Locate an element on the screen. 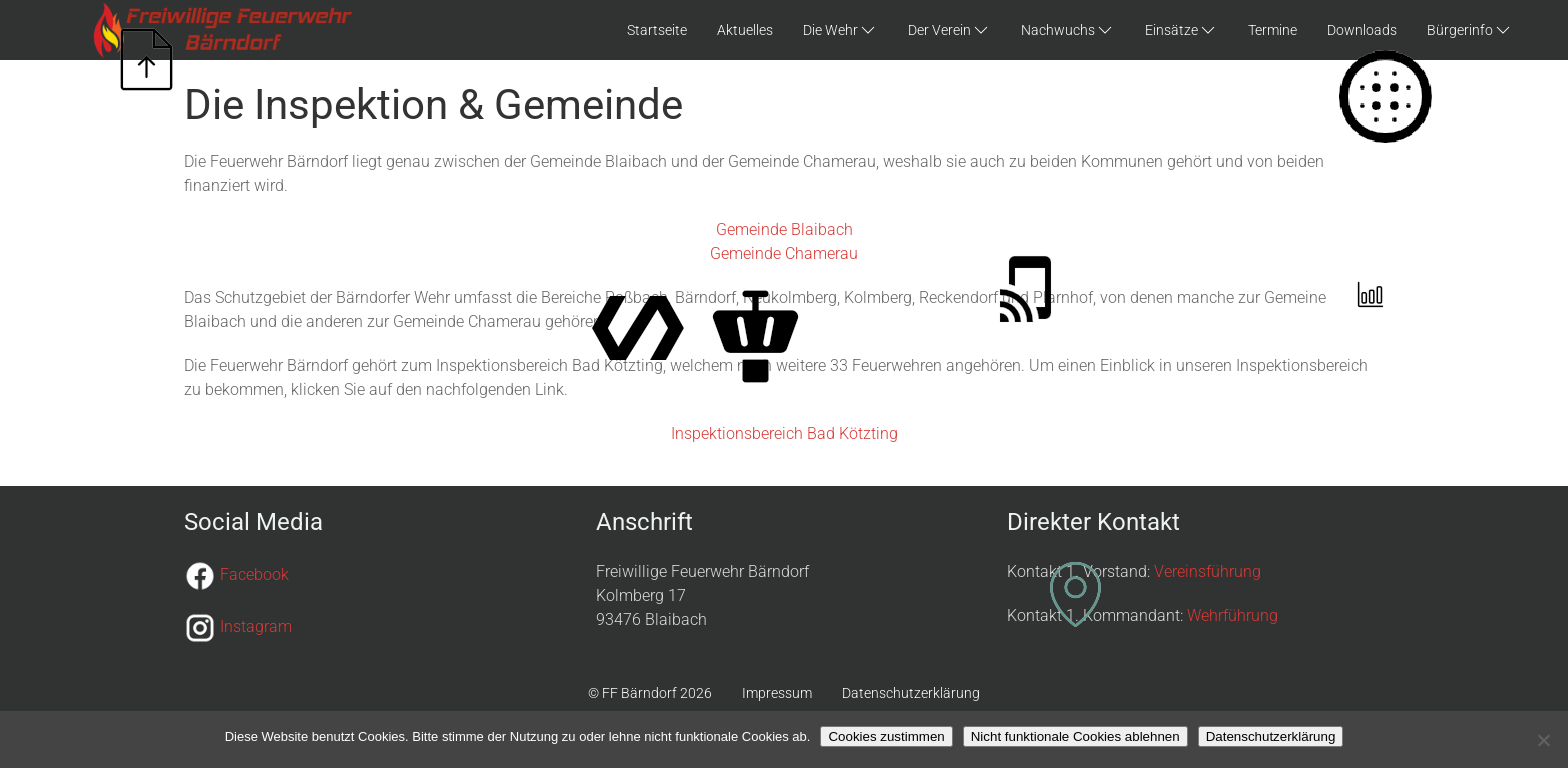 This screenshot has width=1568, height=768. upload a file is located at coordinates (146, 59).